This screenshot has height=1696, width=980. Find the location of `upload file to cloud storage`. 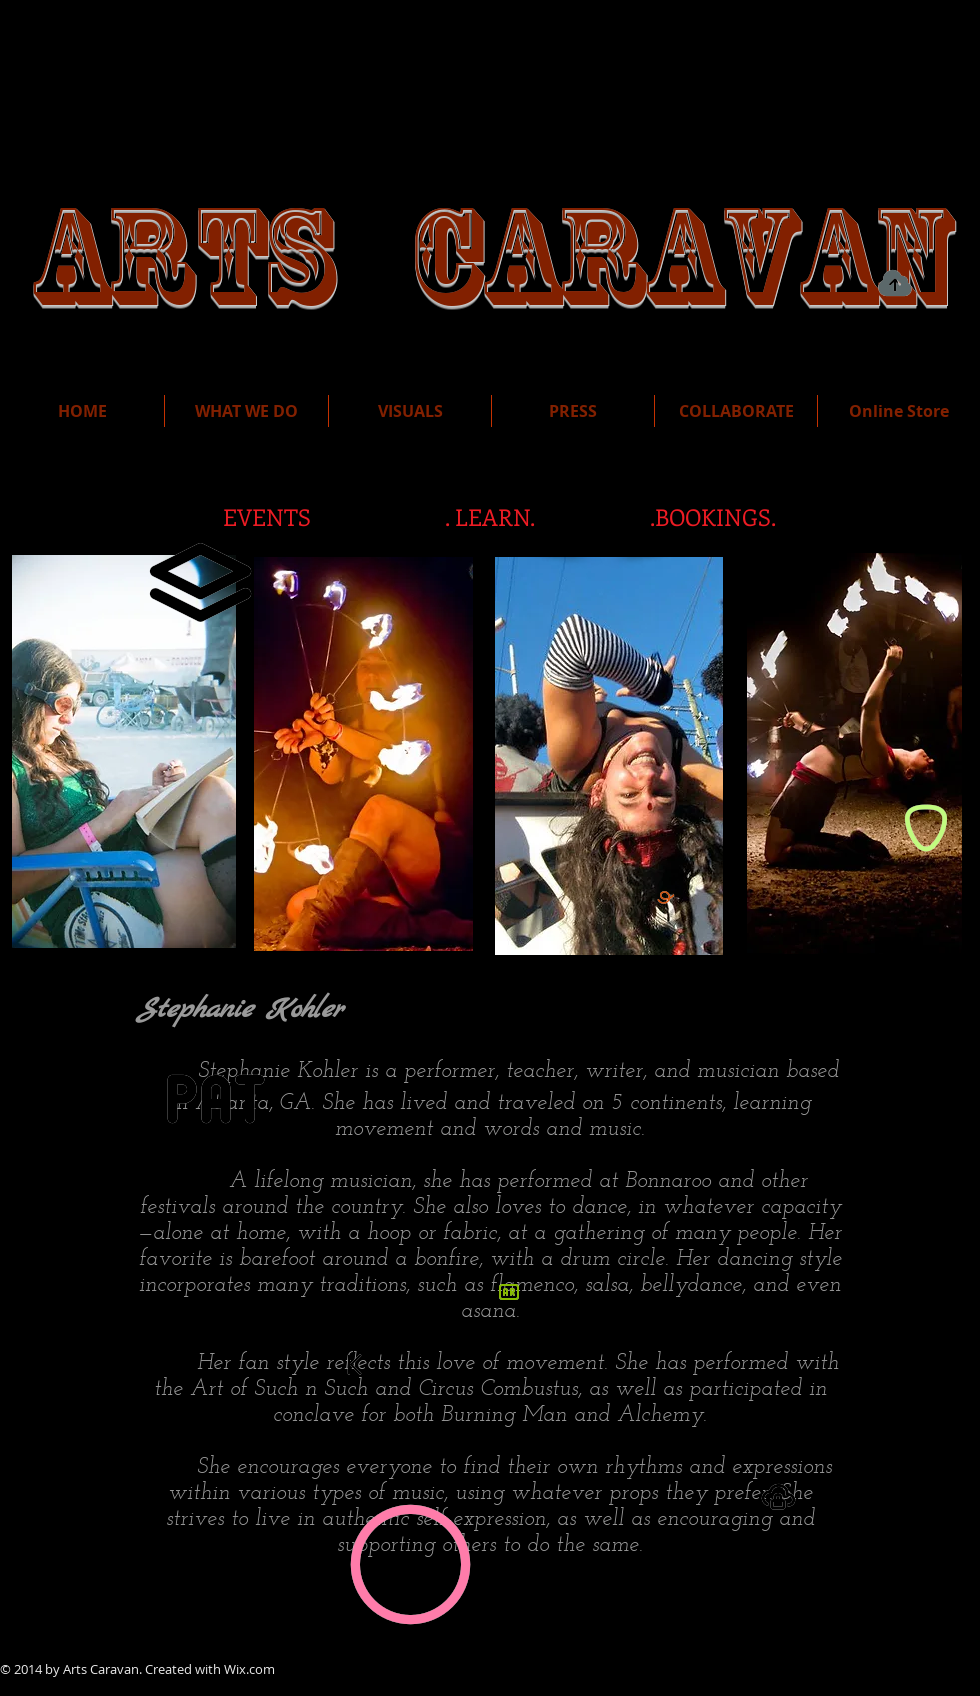

upload file to cloud storage is located at coordinates (895, 283).